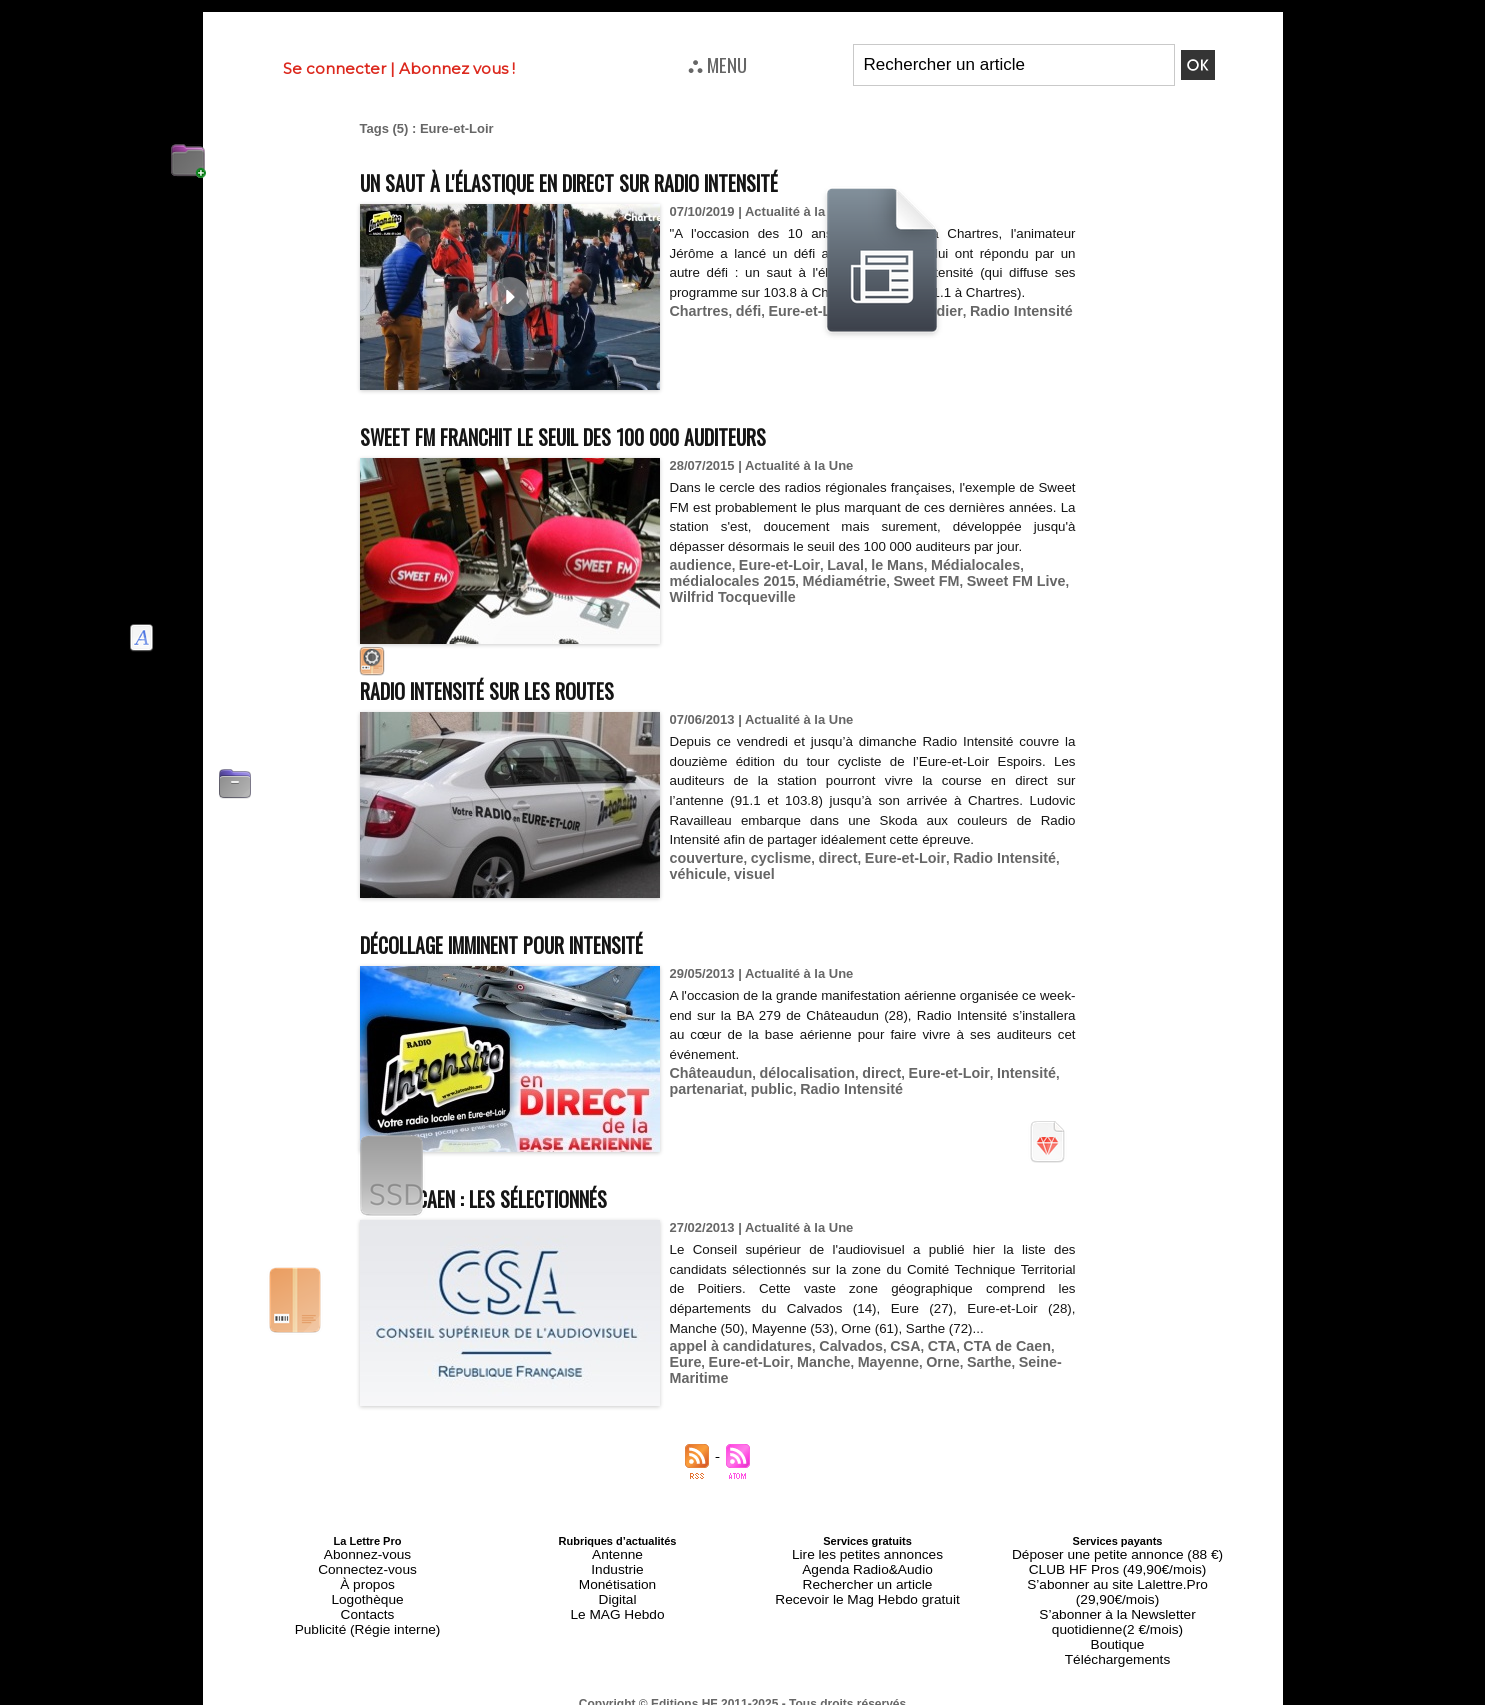 This screenshot has height=1705, width=1485. What do you see at coordinates (188, 160) in the screenshot?
I see `create a new folder` at bounding box center [188, 160].